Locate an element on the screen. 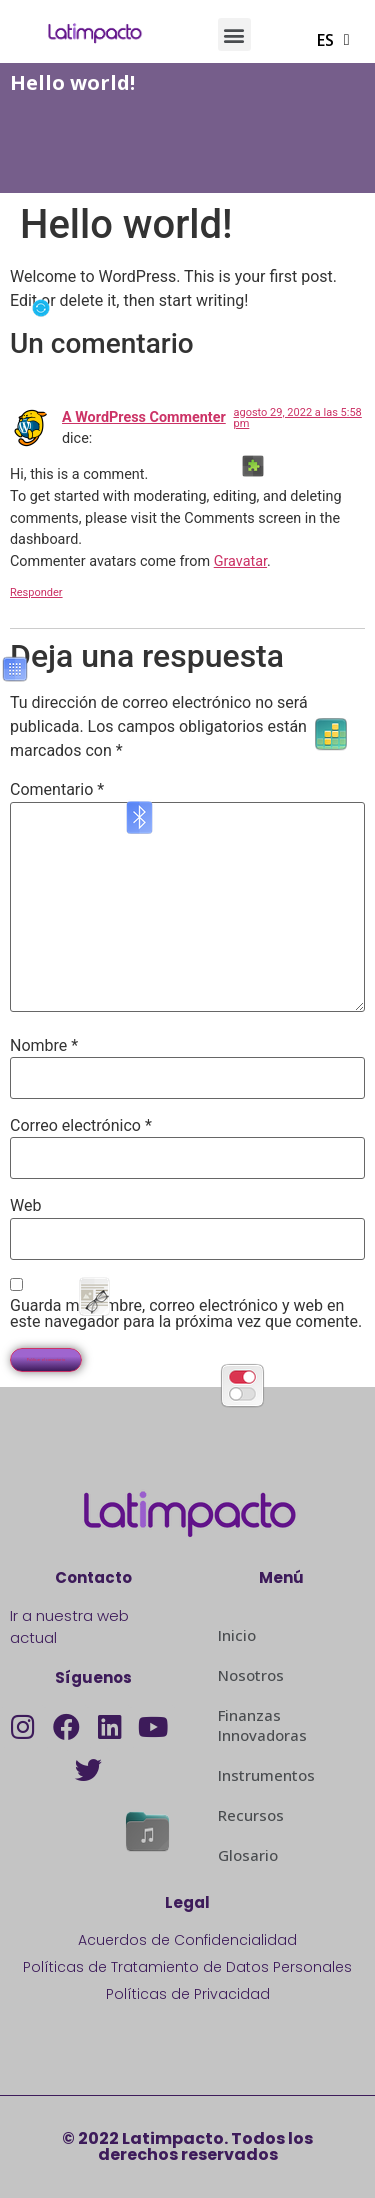 The height and width of the screenshot is (2198, 375). view other applications is located at coordinates (15, 669).